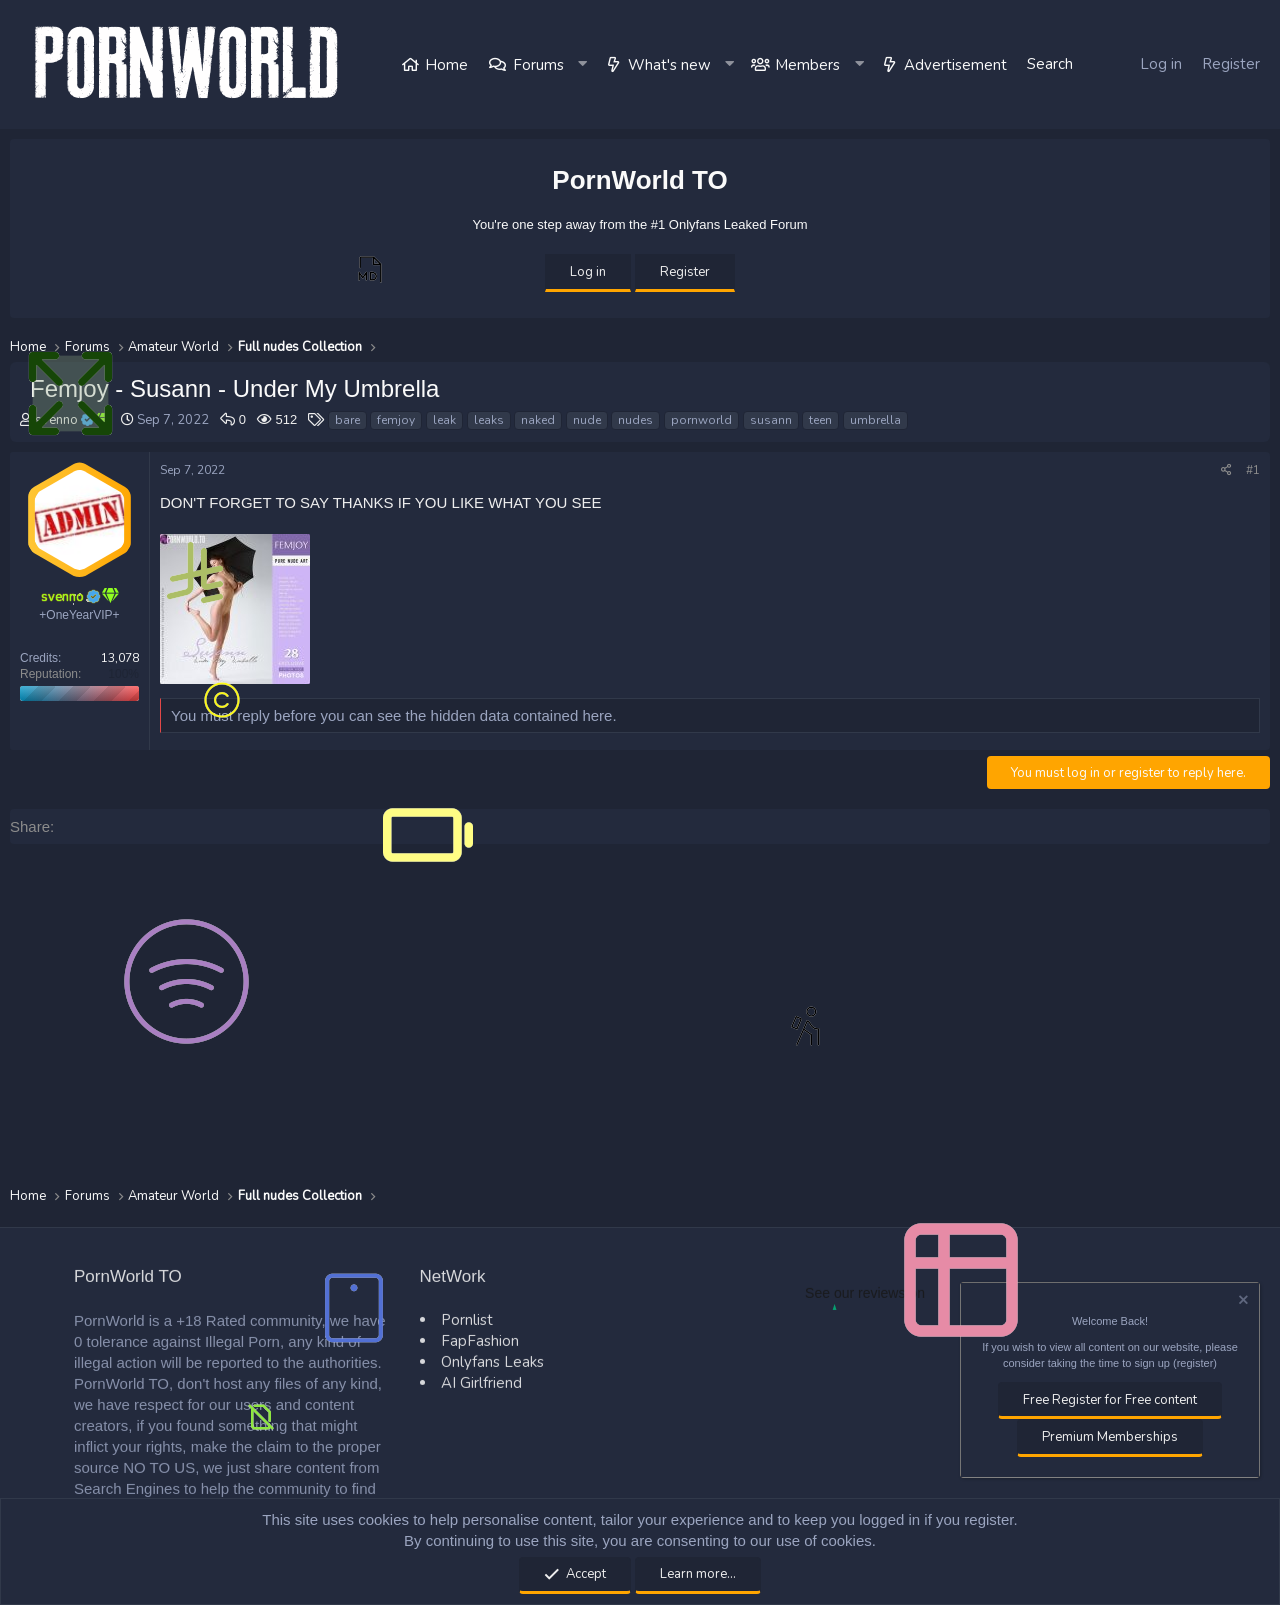  I want to click on indicates battery is completely drained, so click(428, 835).